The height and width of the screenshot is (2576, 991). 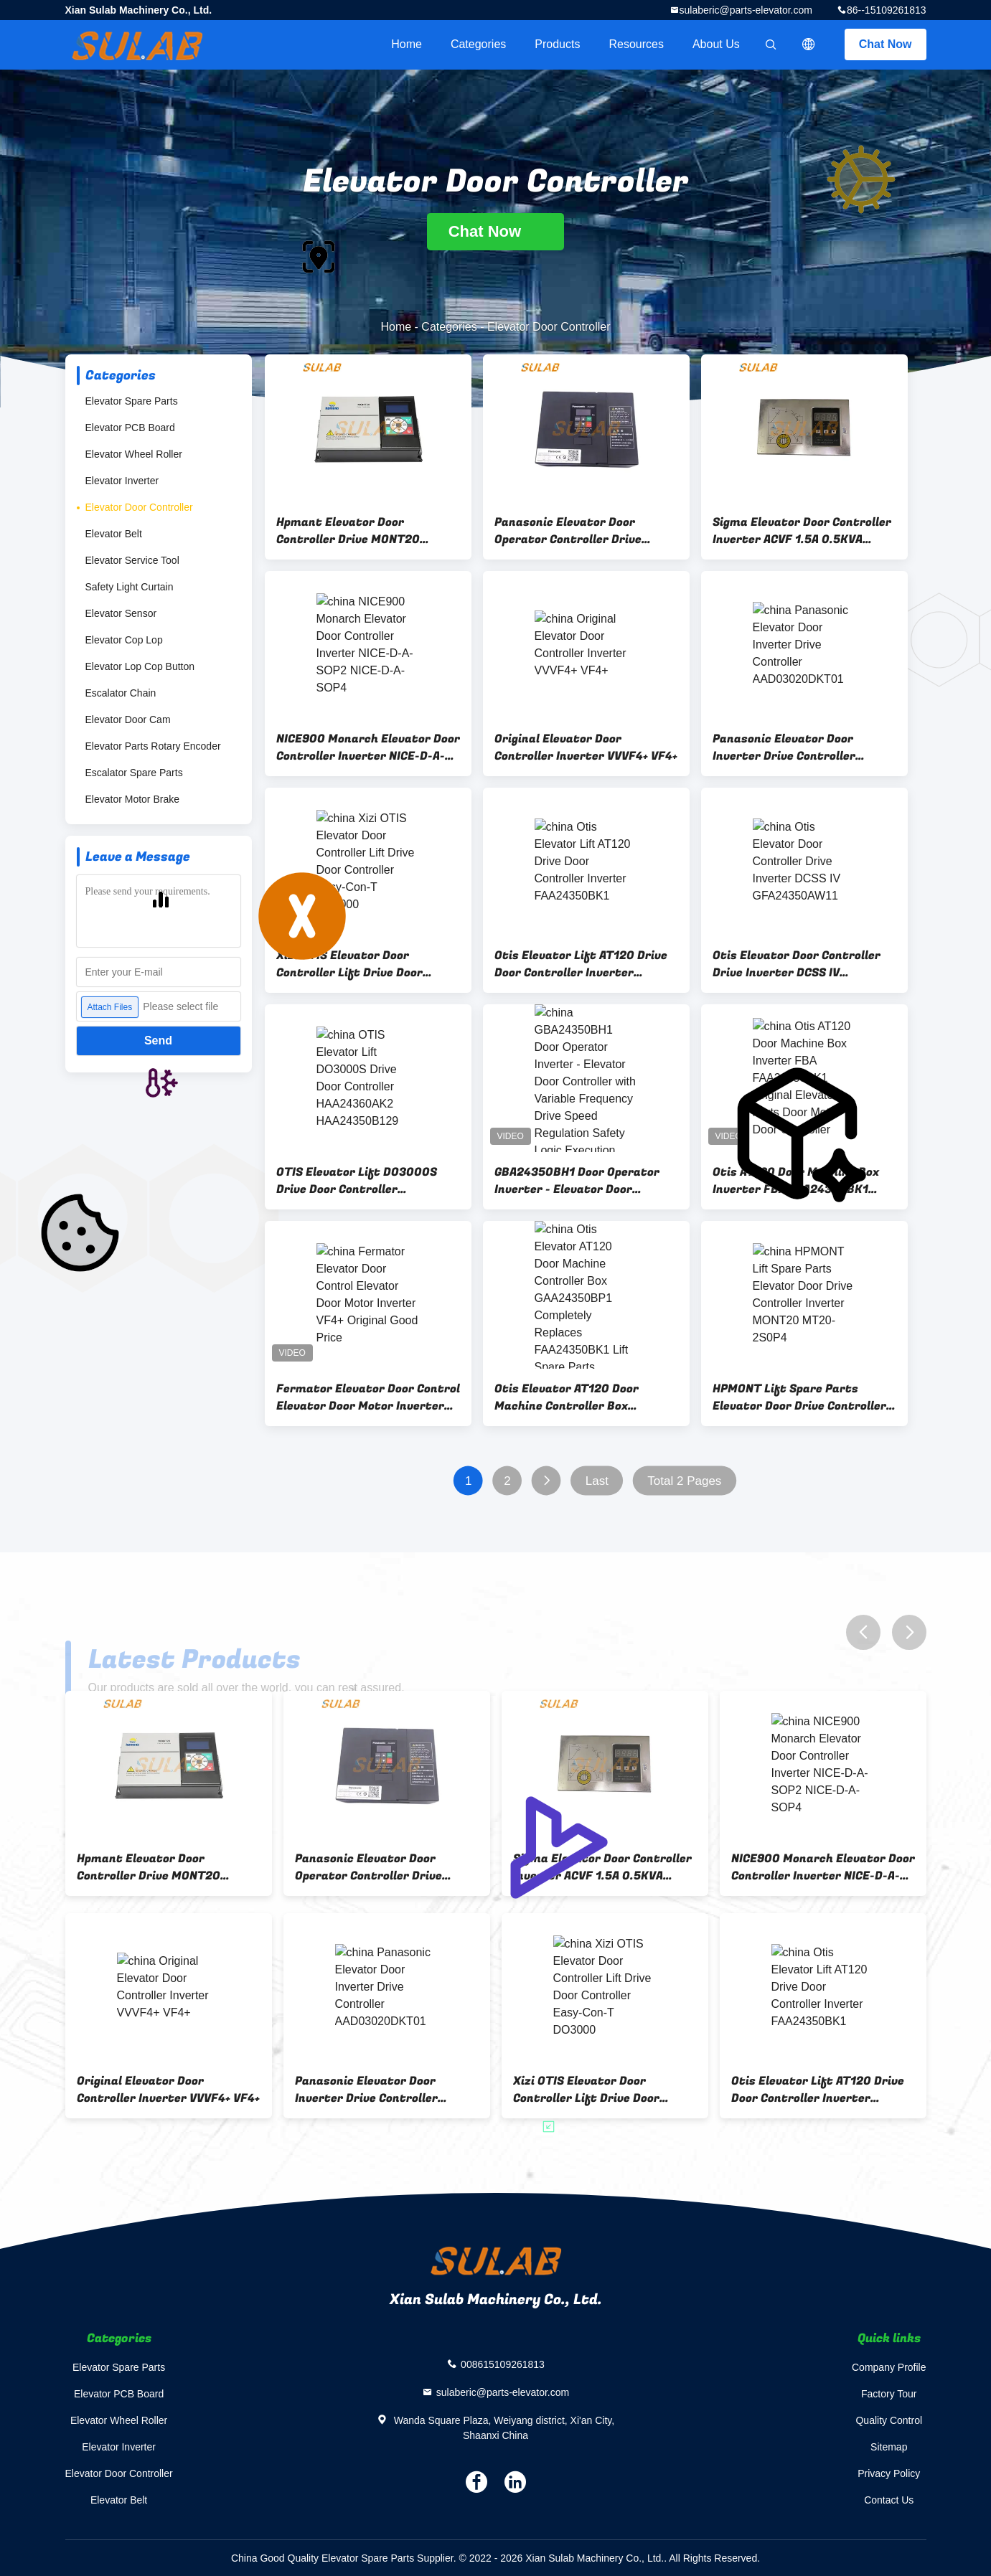 What do you see at coordinates (319, 257) in the screenshot?
I see `activate live view mode for real-time location tracking` at bounding box center [319, 257].